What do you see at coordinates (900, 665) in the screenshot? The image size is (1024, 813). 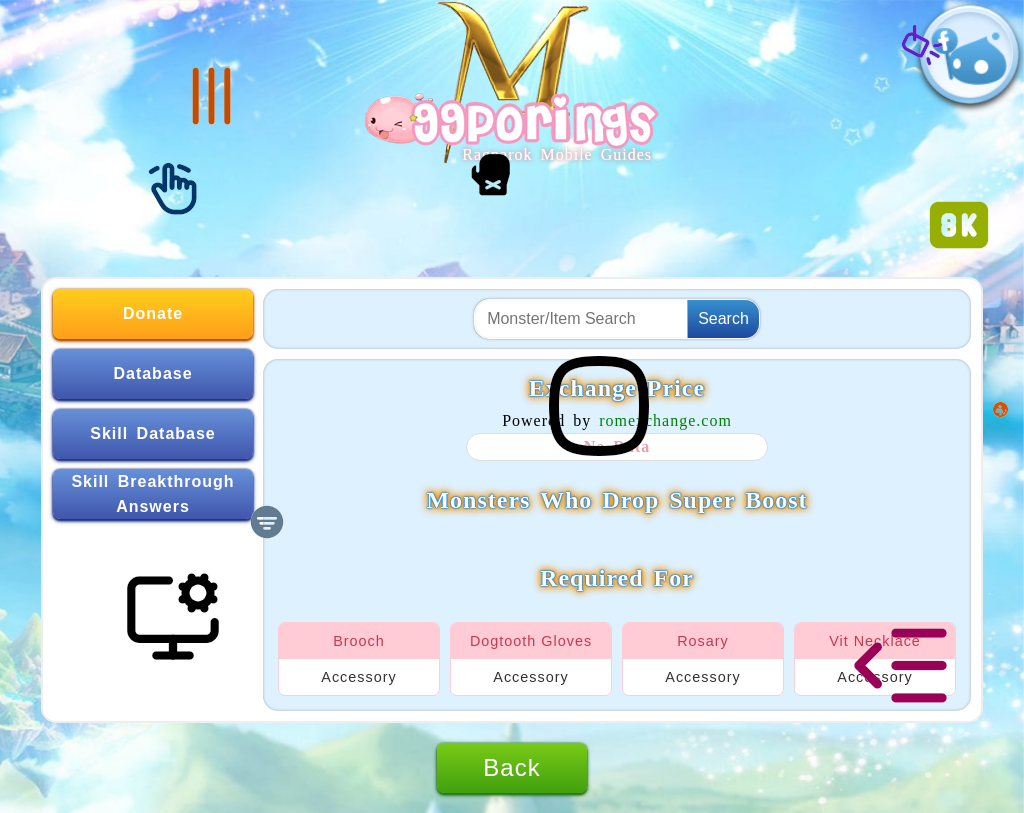 I see `decrease list indentation` at bounding box center [900, 665].